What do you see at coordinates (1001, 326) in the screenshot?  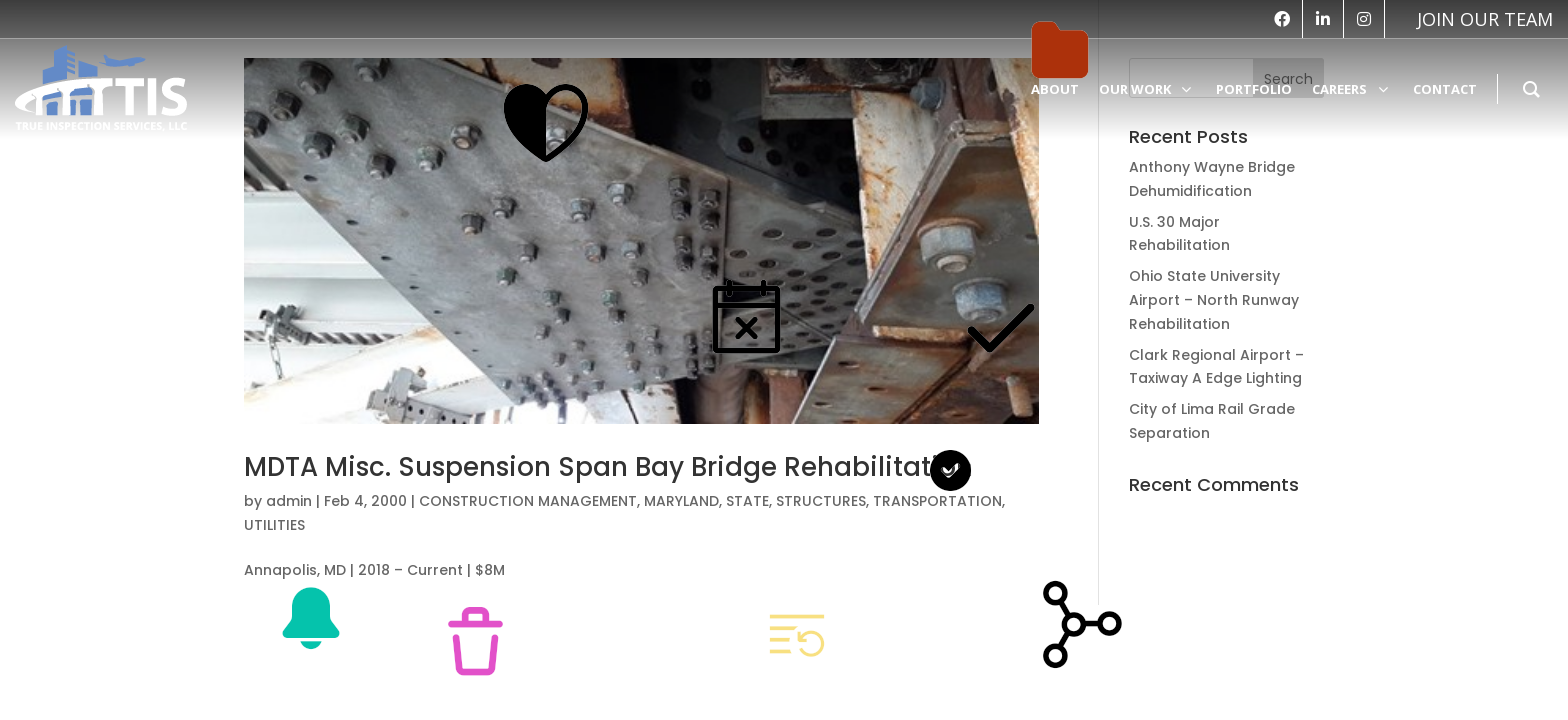 I see `confirm or submit an action` at bounding box center [1001, 326].